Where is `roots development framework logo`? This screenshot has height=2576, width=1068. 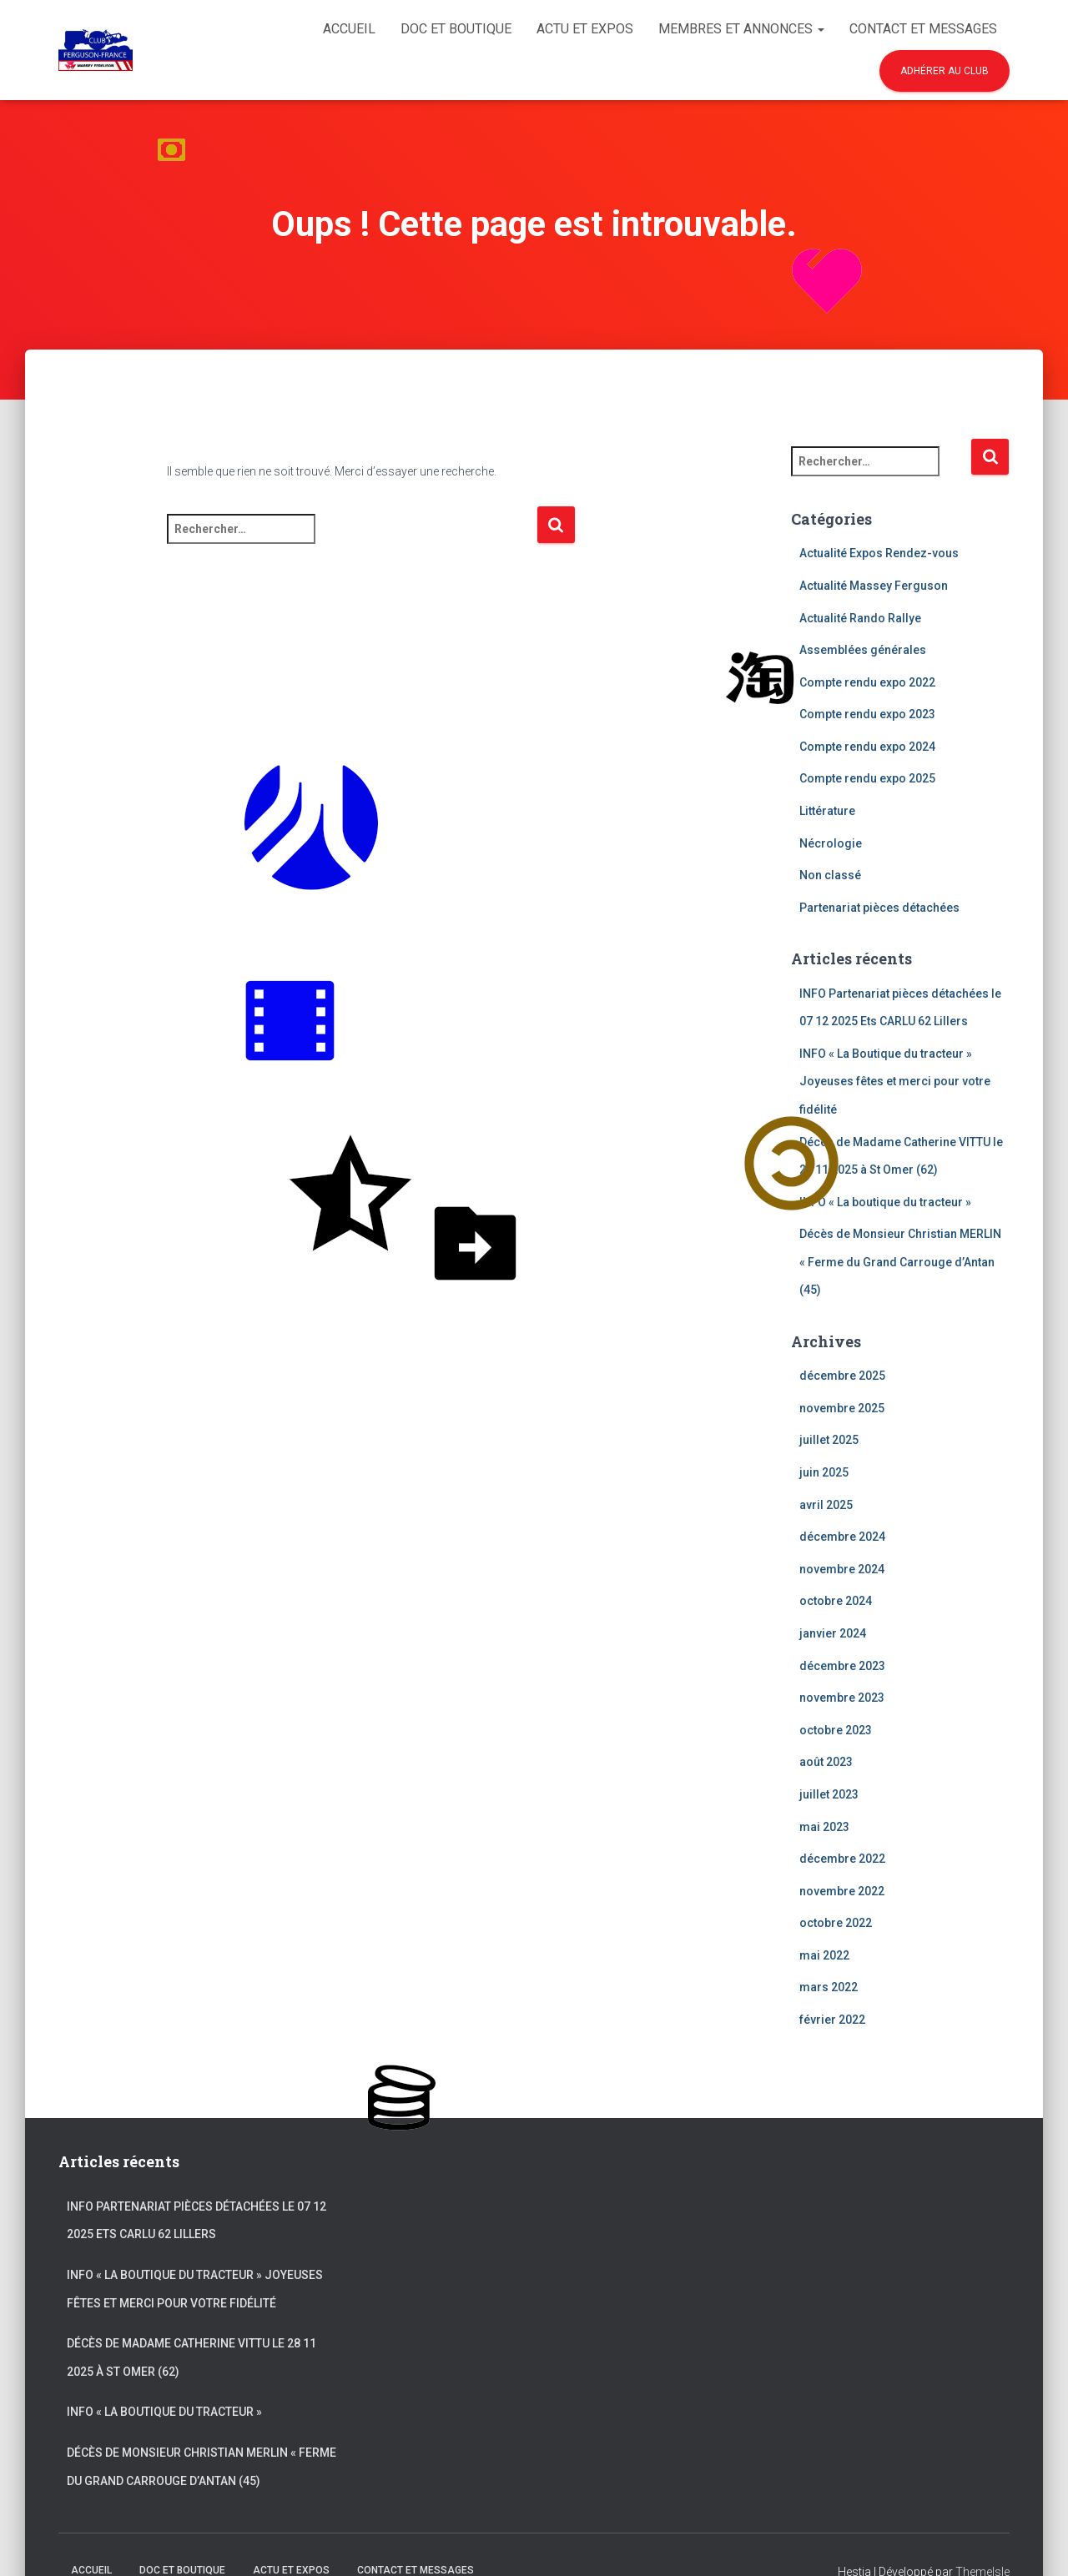
roots development framework logo is located at coordinates (311, 828).